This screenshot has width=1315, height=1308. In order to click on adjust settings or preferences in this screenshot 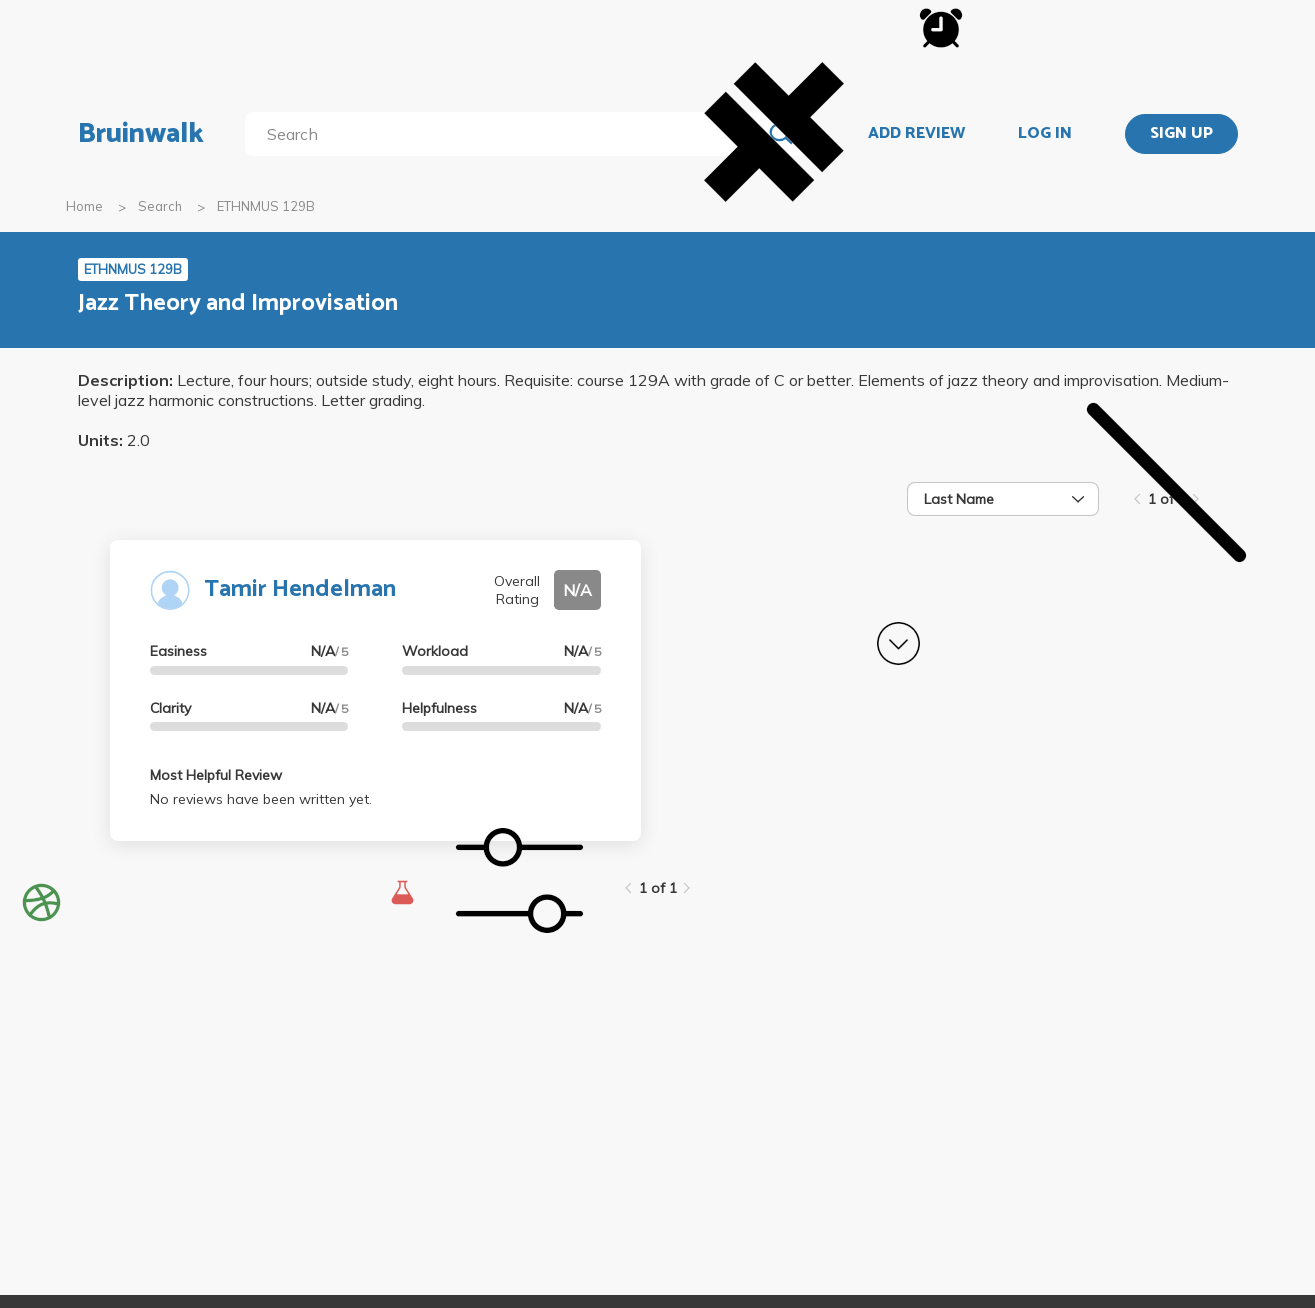, I will do `click(519, 880)`.